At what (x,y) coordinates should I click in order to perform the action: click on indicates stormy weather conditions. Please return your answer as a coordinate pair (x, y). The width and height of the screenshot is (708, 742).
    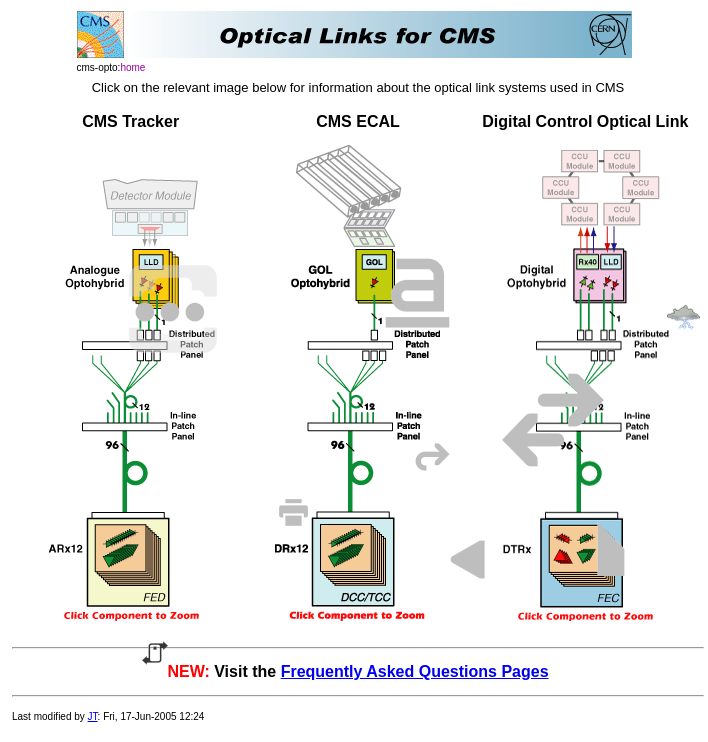
    Looking at the image, I should click on (683, 315).